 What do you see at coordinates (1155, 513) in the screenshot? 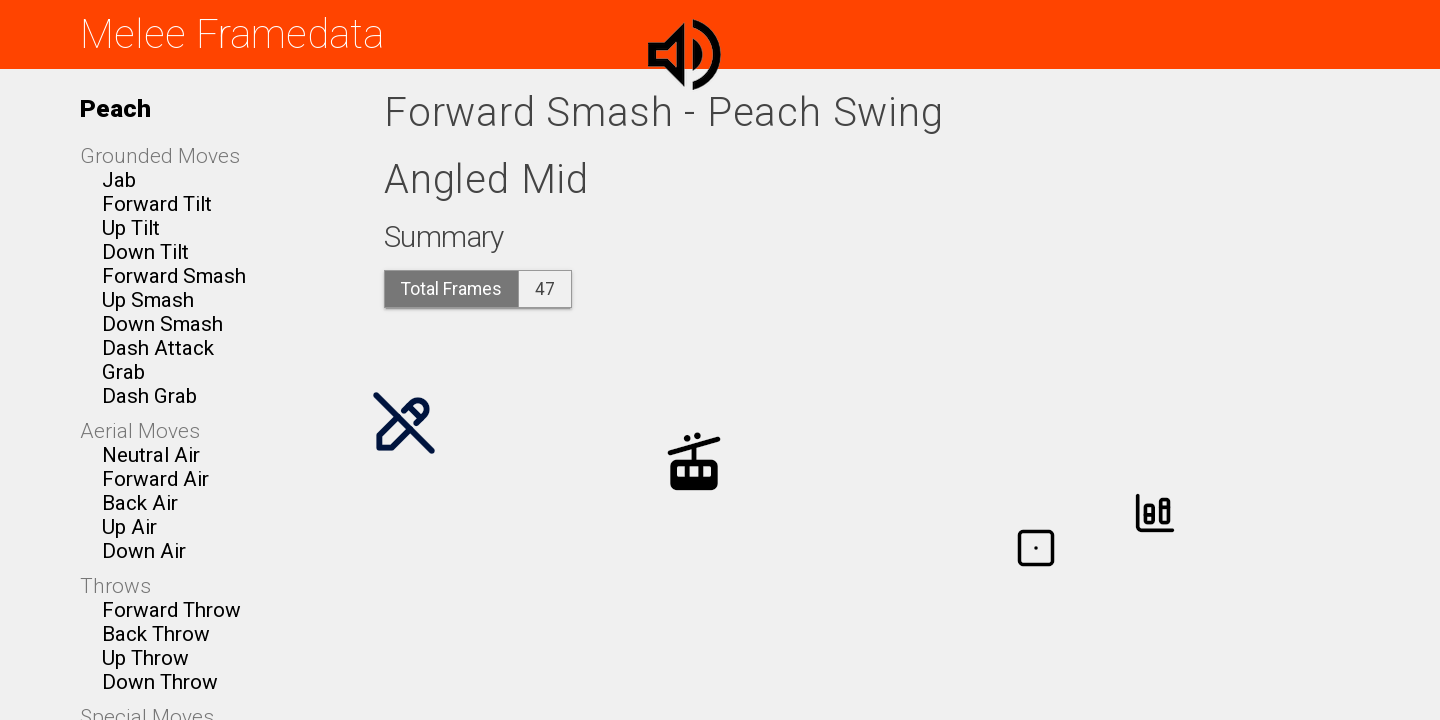
I see `view stacked column chart data` at bounding box center [1155, 513].